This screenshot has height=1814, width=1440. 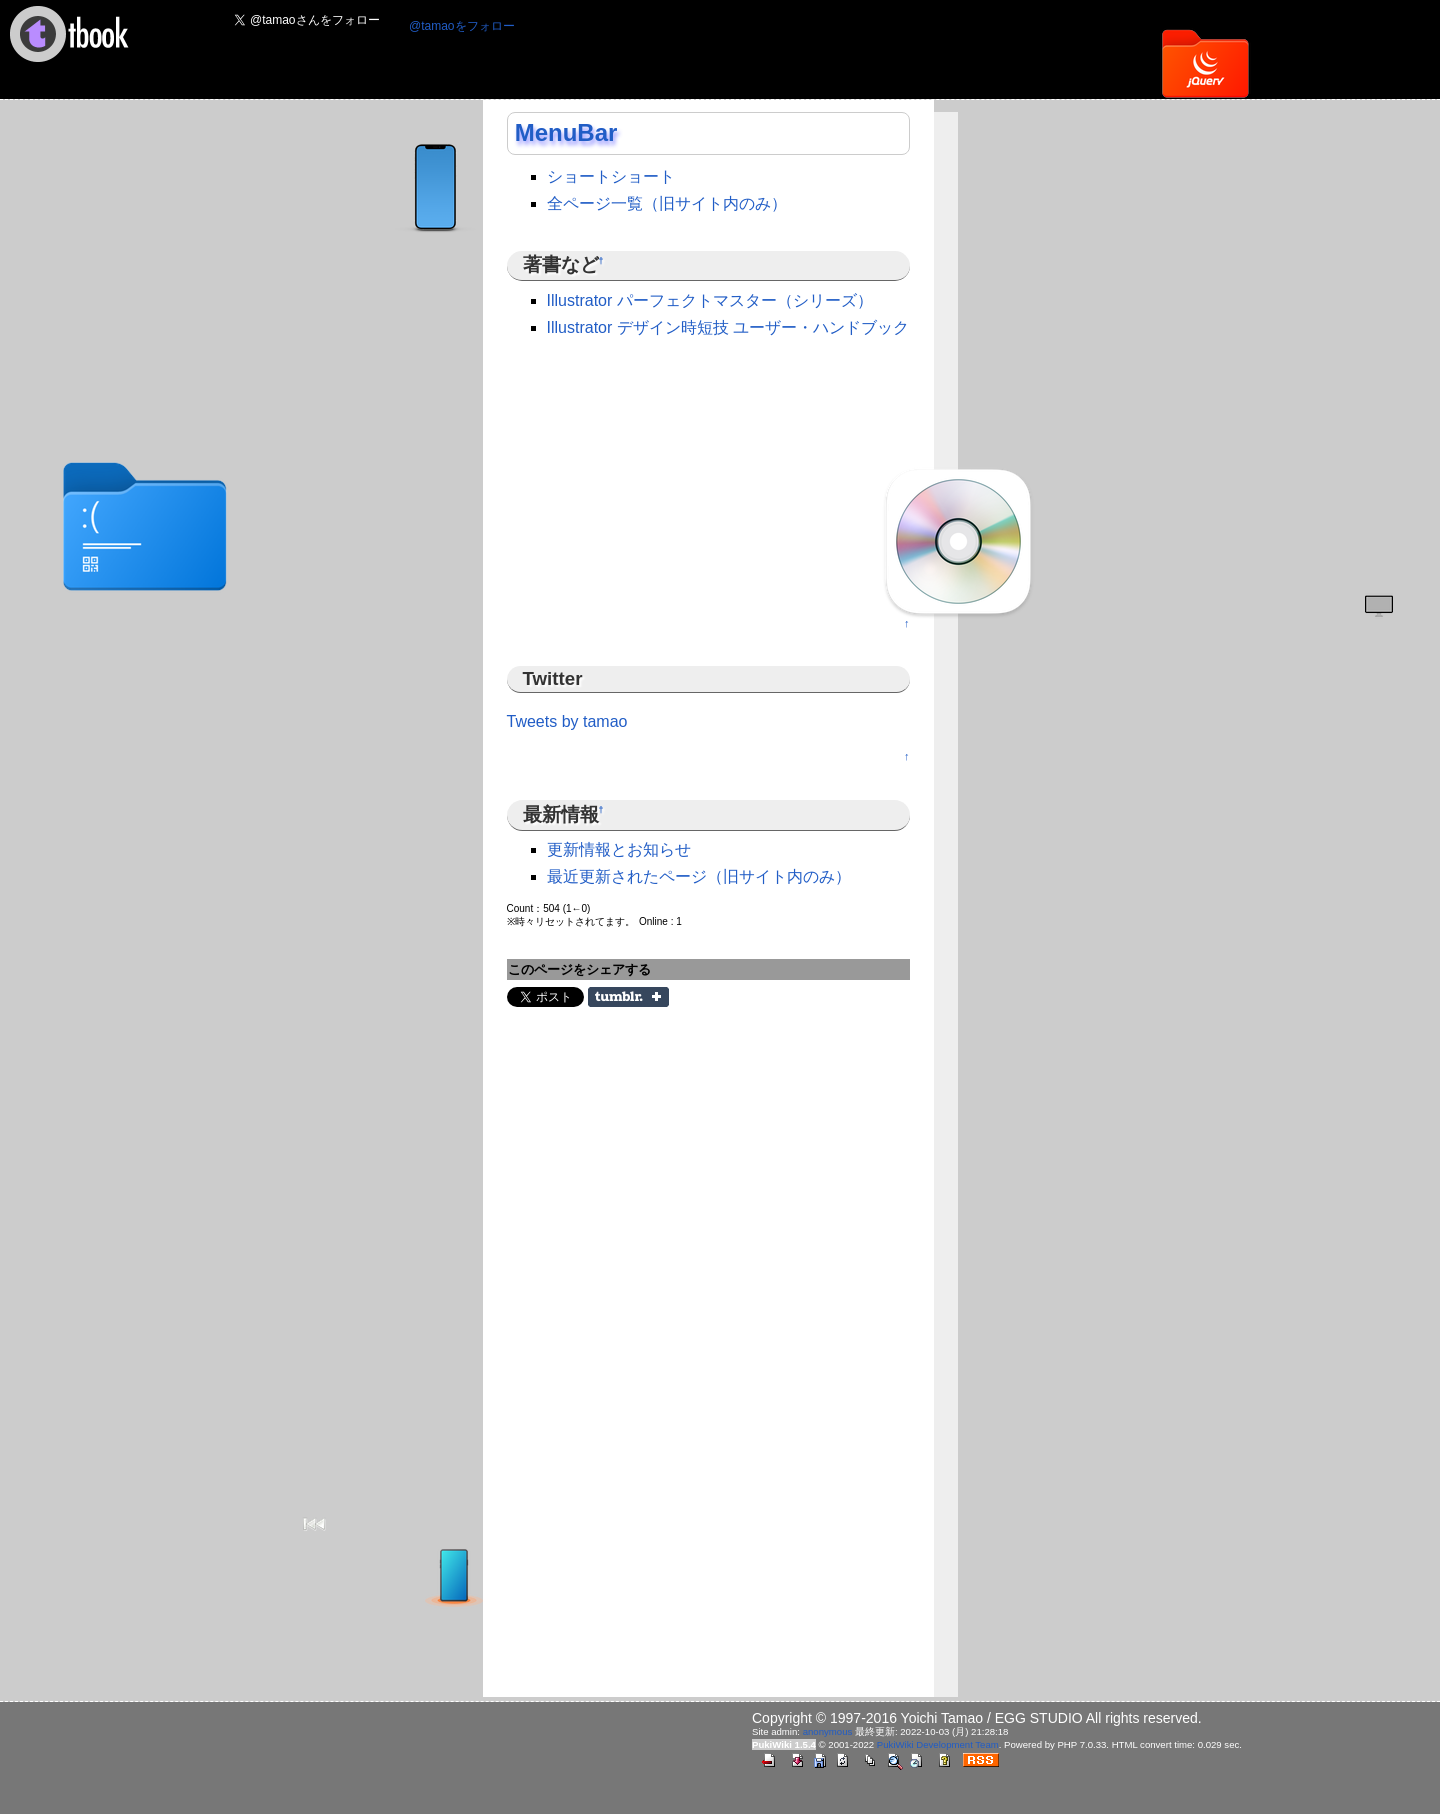 I want to click on access your movie library, so click(x=686, y=489).